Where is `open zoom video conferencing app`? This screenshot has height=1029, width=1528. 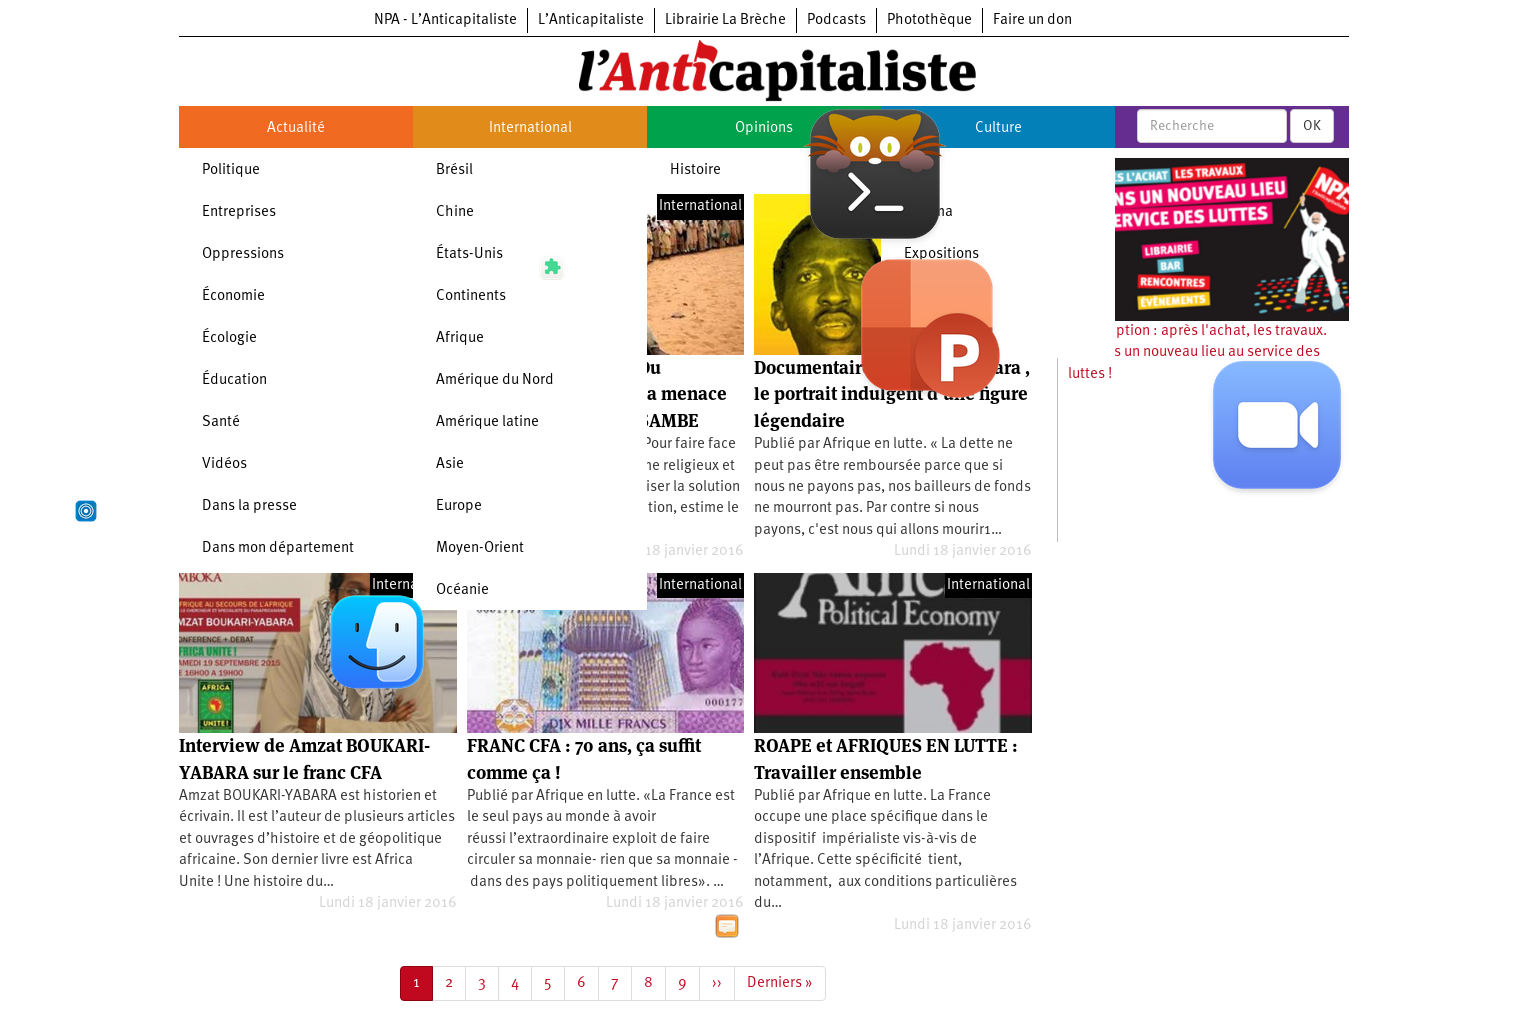
open zoom video conferencing app is located at coordinates (1277, 425).